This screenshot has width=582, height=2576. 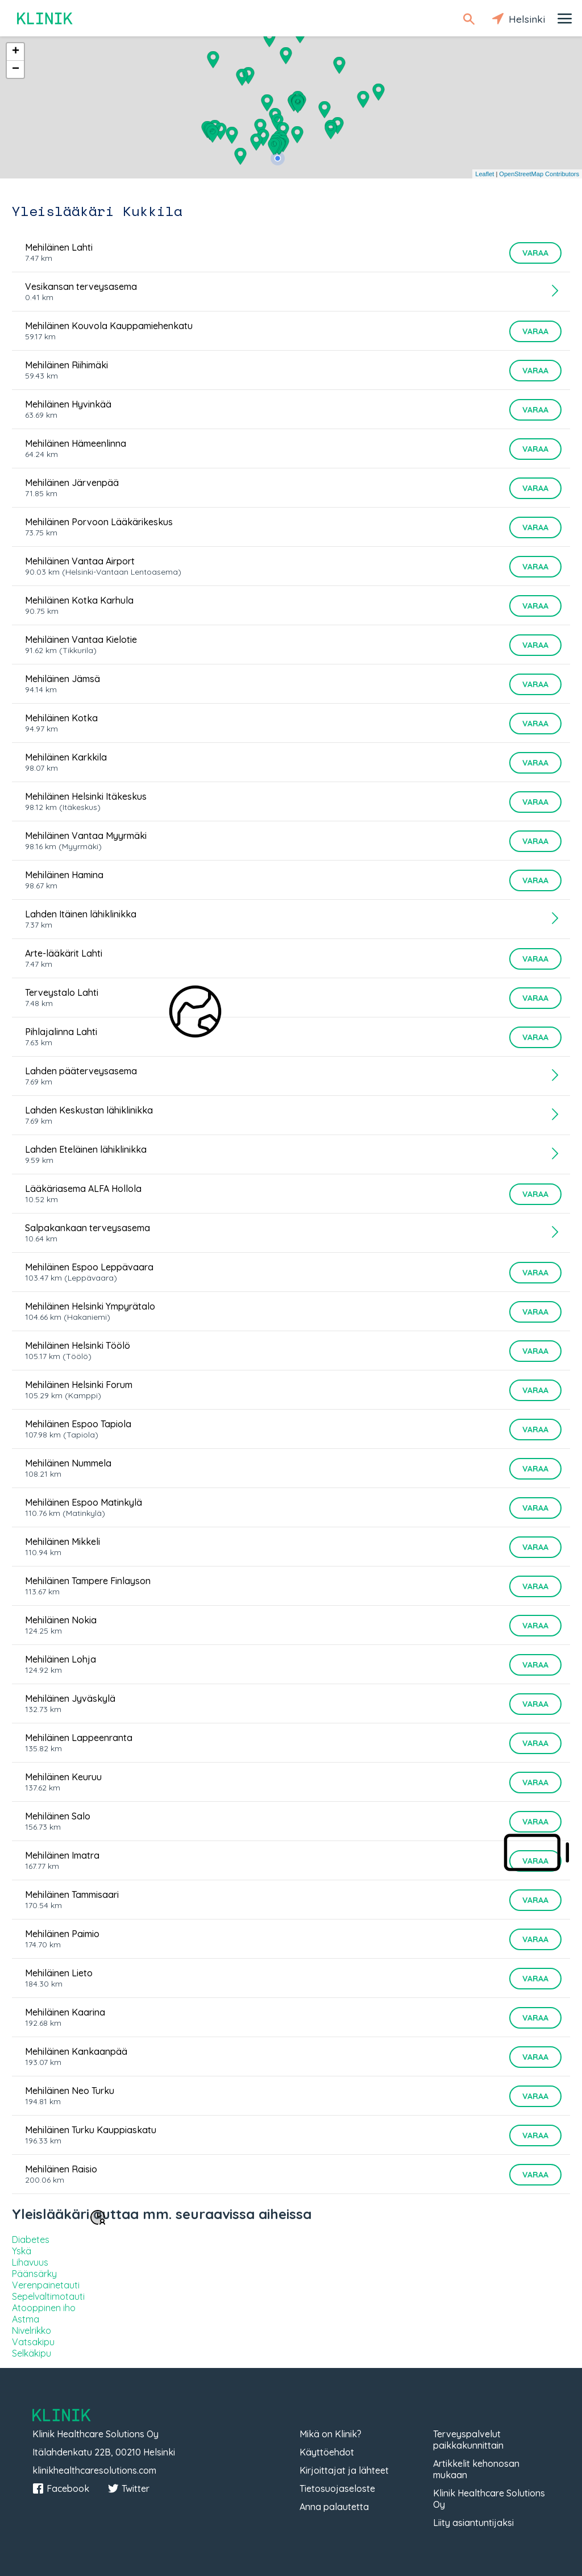 What do you see at coordinates (535, 1852) in the screenshot?
I see `indicates battery is empty or depleted` at bounding box center [535, 1852].